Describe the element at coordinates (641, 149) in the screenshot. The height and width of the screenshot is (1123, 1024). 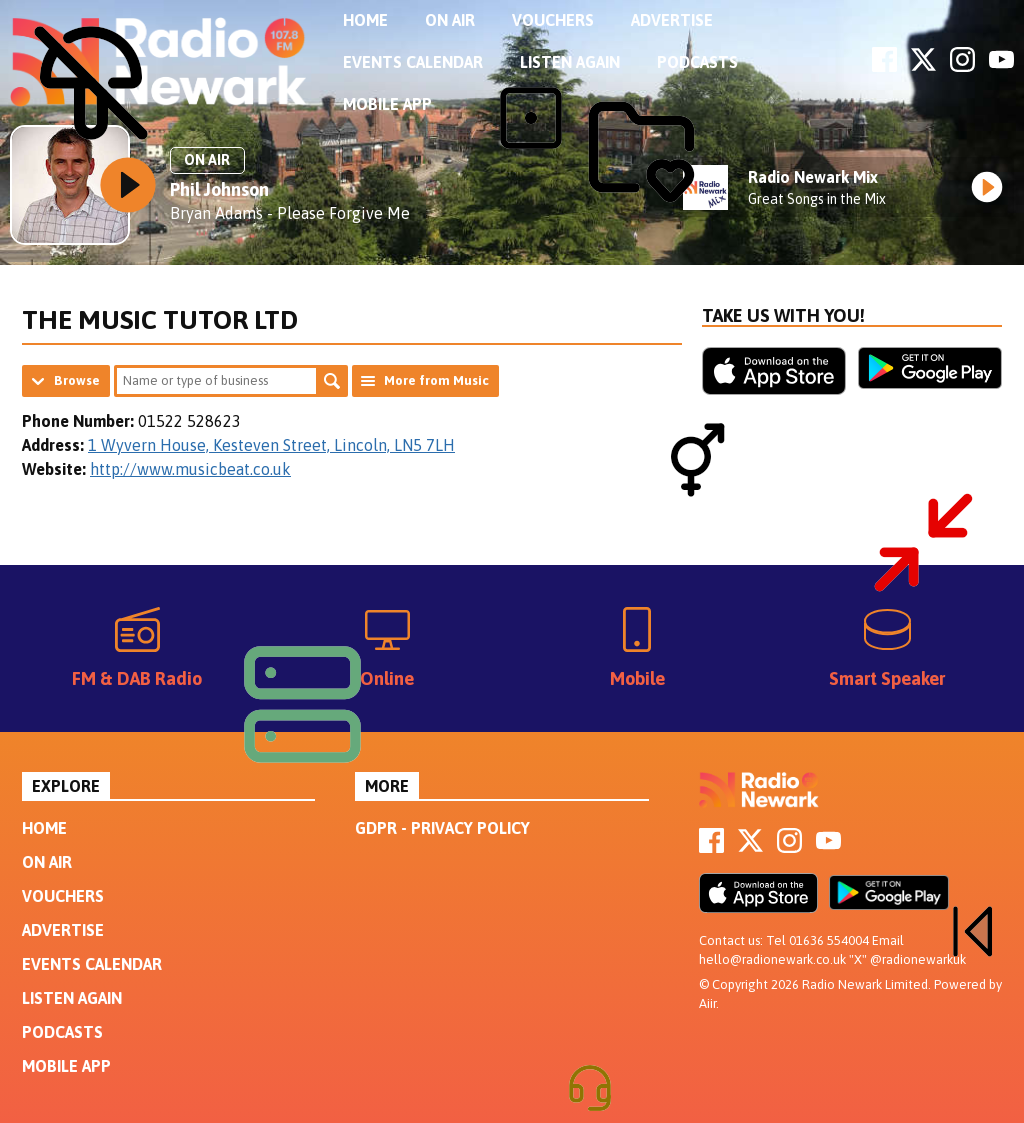
I see `access your favorites folder` at that location.